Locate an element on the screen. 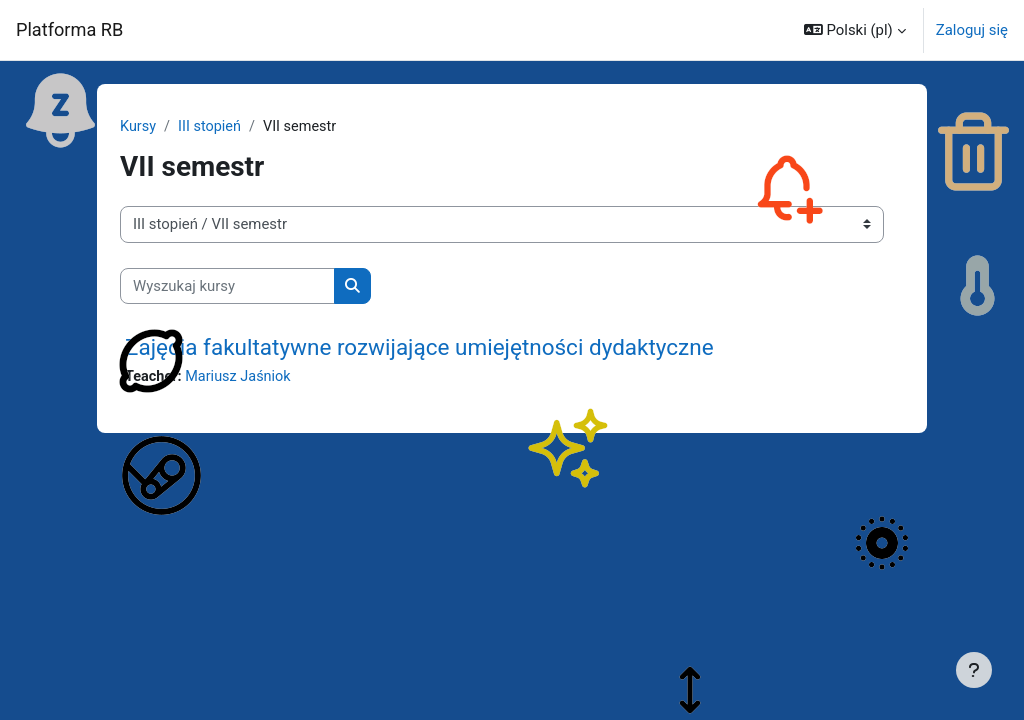  open Steam gaming platform is located at coordinates (161, 475).